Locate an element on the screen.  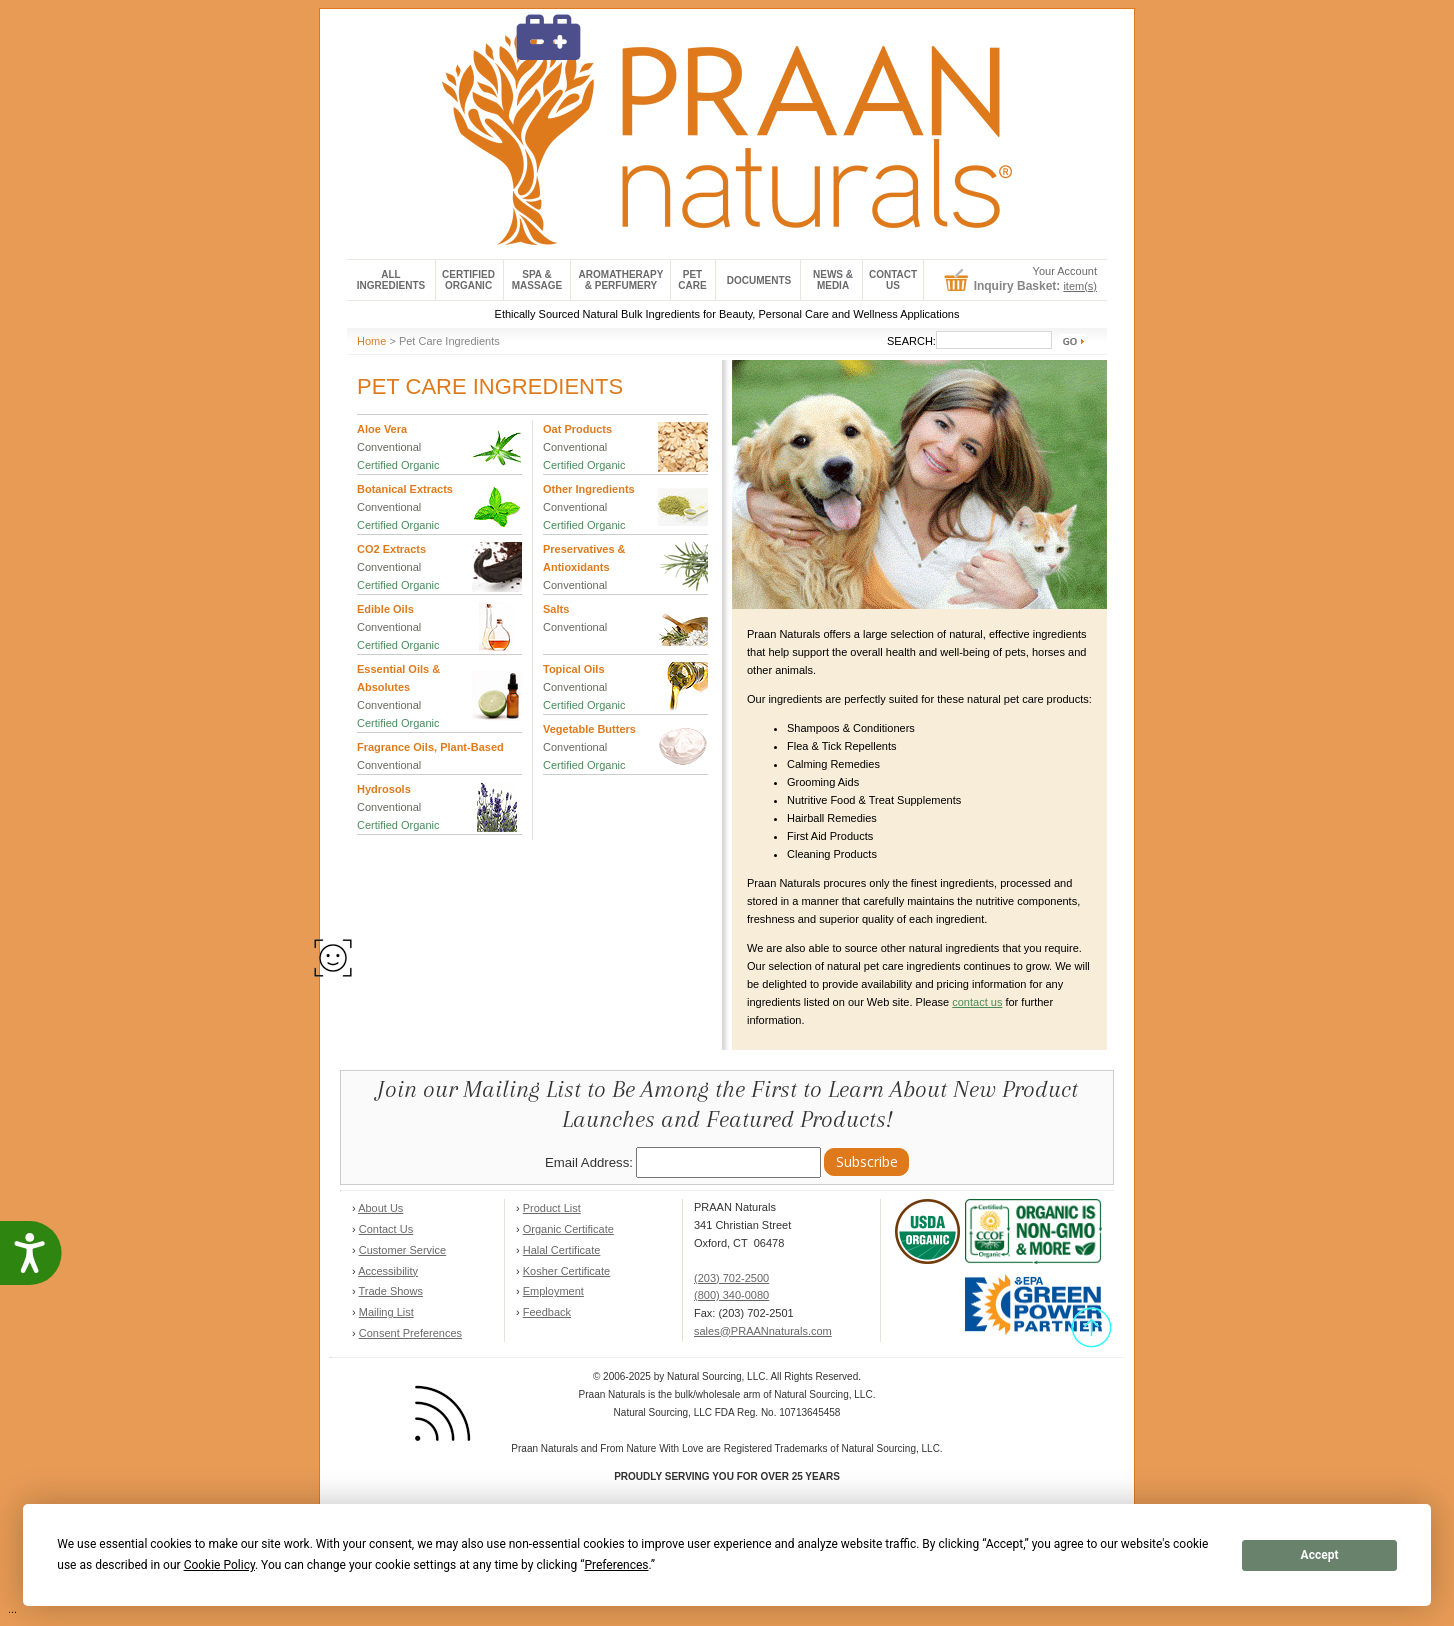
subscribe to RSS feed is located at coordinates (440, 1416).